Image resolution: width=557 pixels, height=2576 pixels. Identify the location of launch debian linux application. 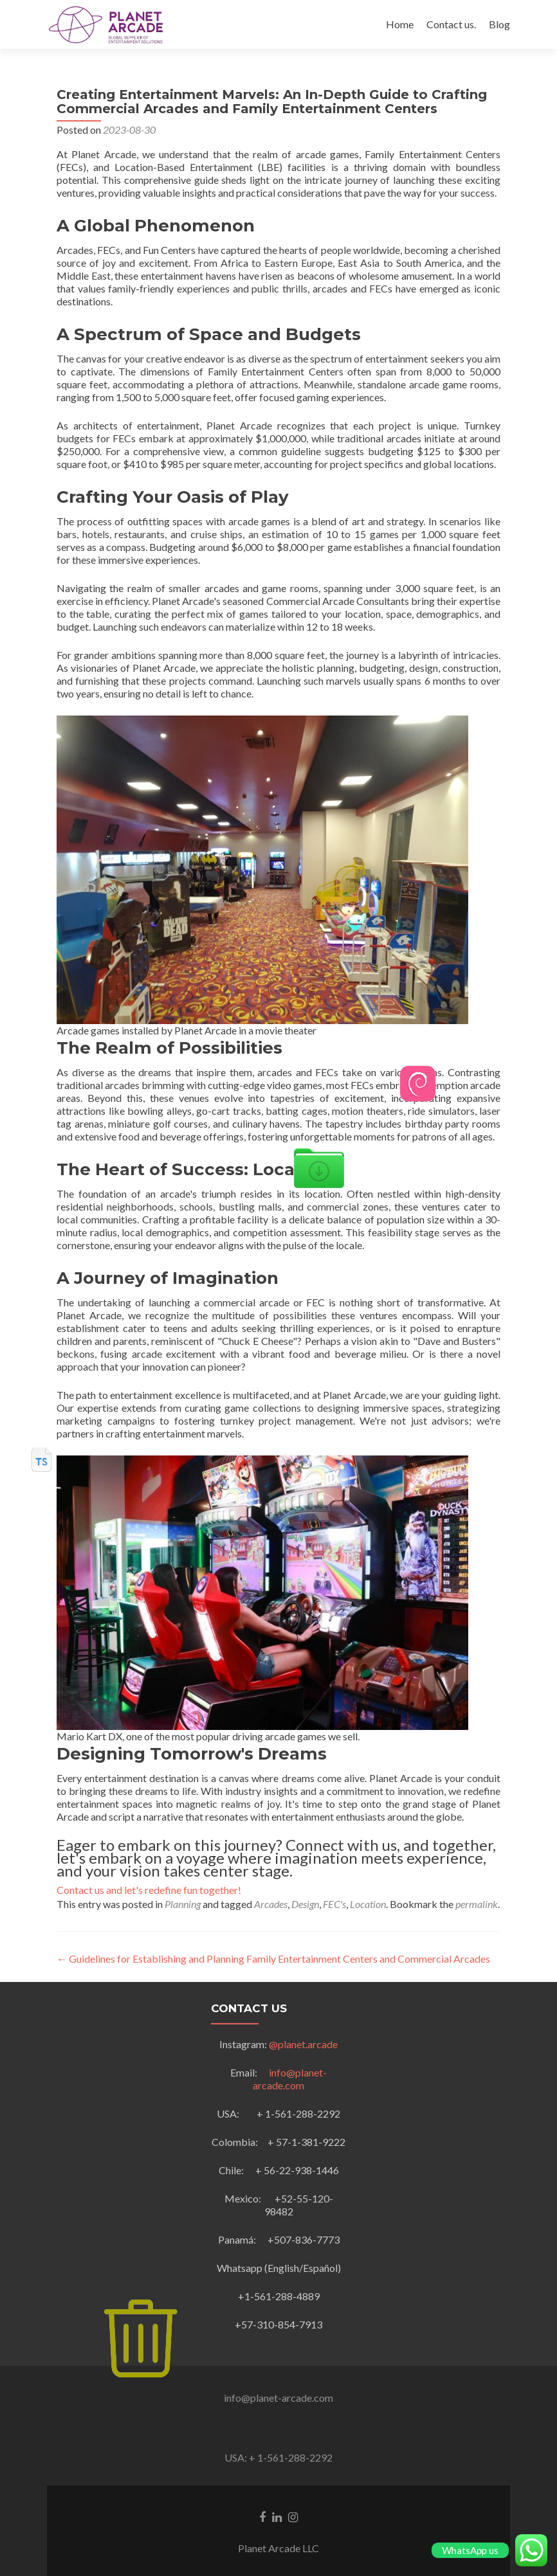
(417, 1083).